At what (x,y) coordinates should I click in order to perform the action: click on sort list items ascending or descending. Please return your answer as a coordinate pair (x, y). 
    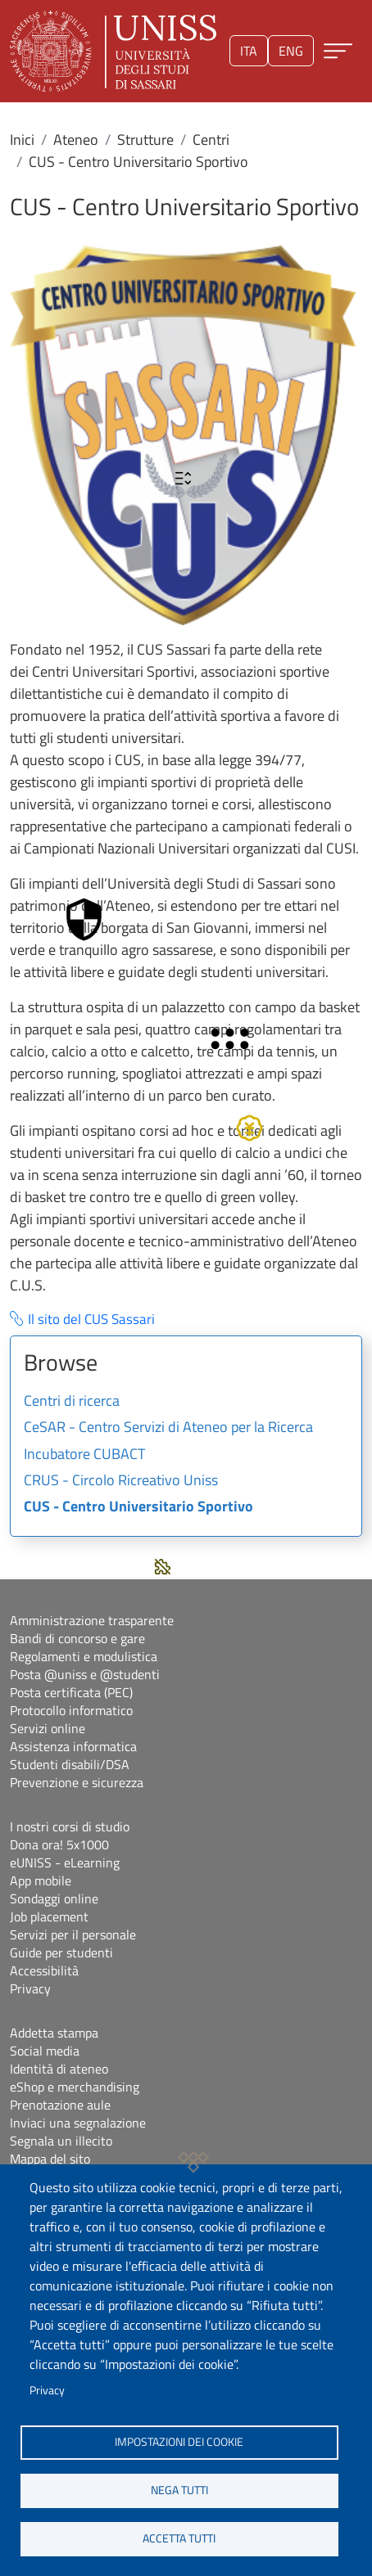
    Looking at the image, I should click on (183, 478).